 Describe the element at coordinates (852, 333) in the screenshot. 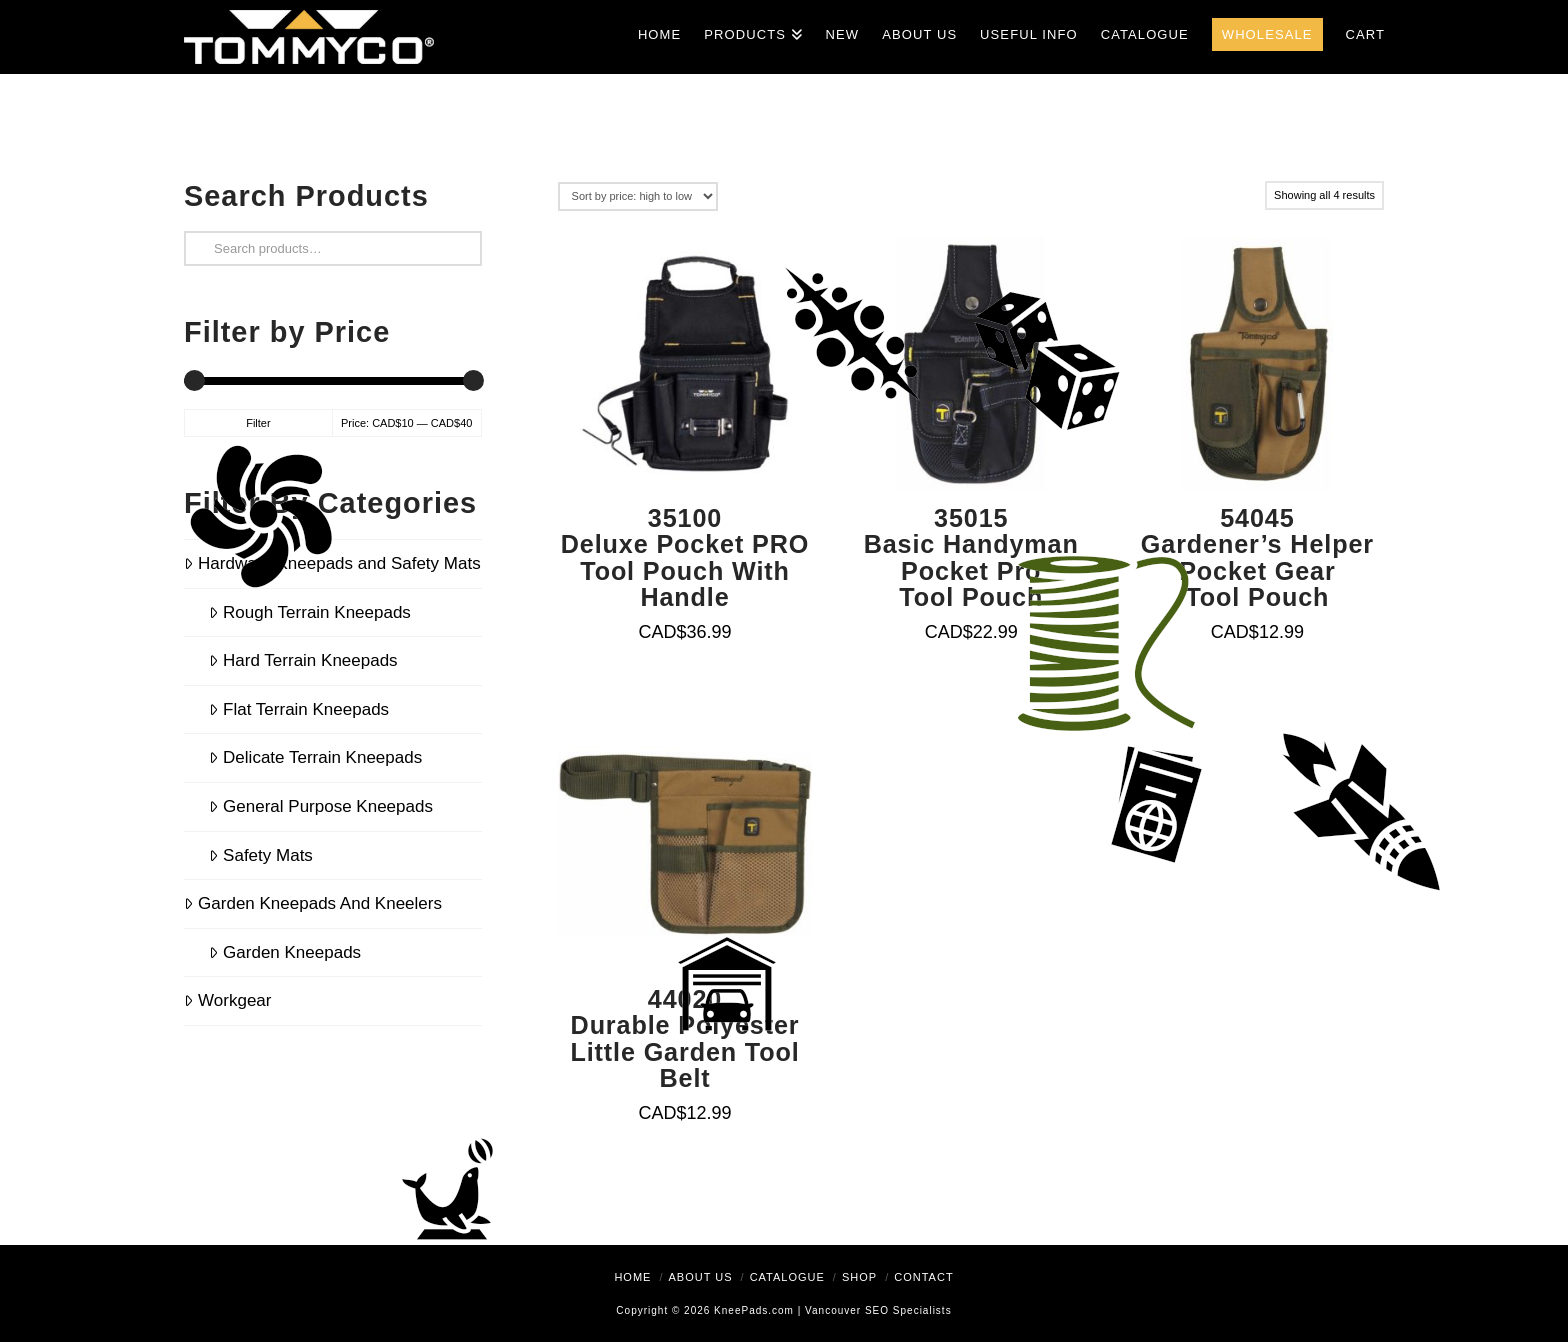

I see `indicates a bleeding or infection status effect` at that location.